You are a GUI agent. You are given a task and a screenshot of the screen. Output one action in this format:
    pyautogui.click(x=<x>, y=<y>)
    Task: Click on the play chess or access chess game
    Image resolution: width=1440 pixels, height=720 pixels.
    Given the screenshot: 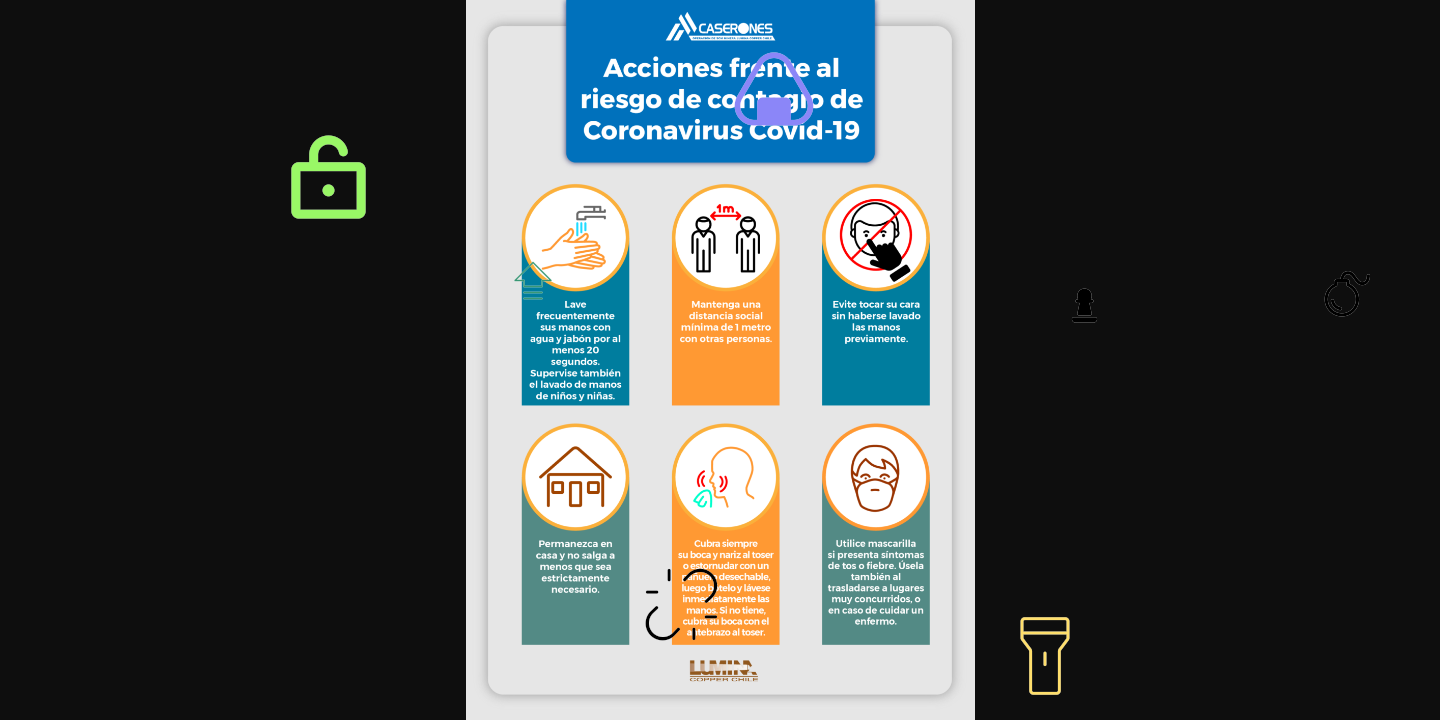 What is the action you would take?
    pyautogui.click(x=1084, y=306)
    